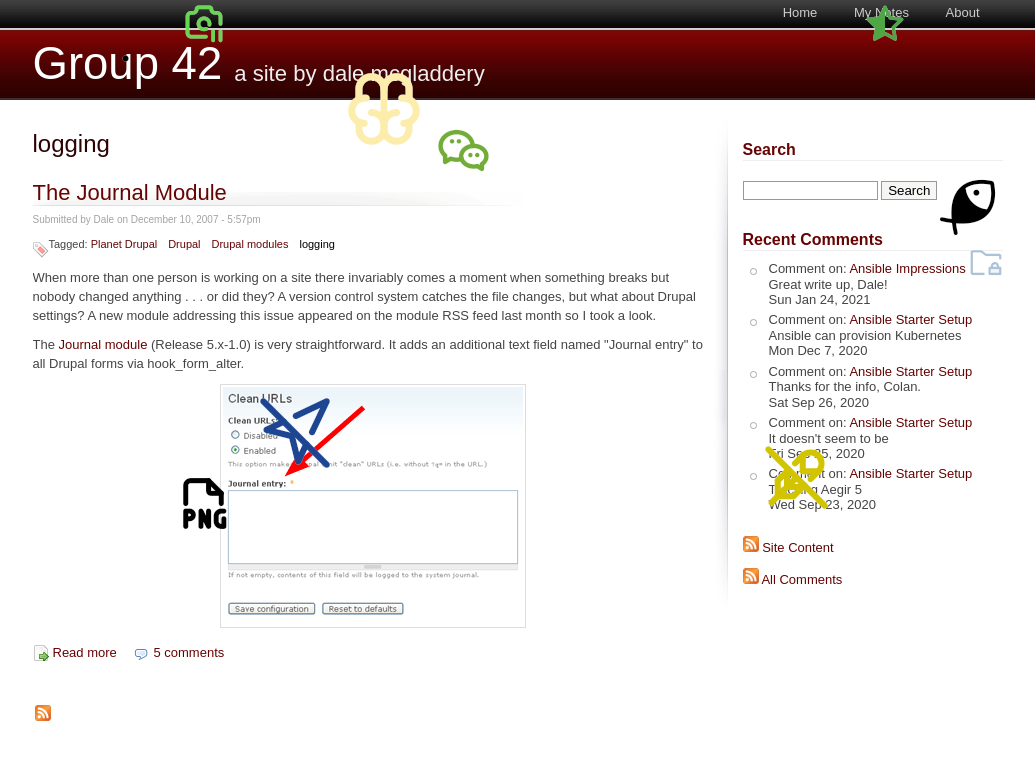 The image size is (1035, 769). What do you see at coordinates (986, 262) in the screenshot?
I see `access a password-protected folder` at bounding box center [986, 262].